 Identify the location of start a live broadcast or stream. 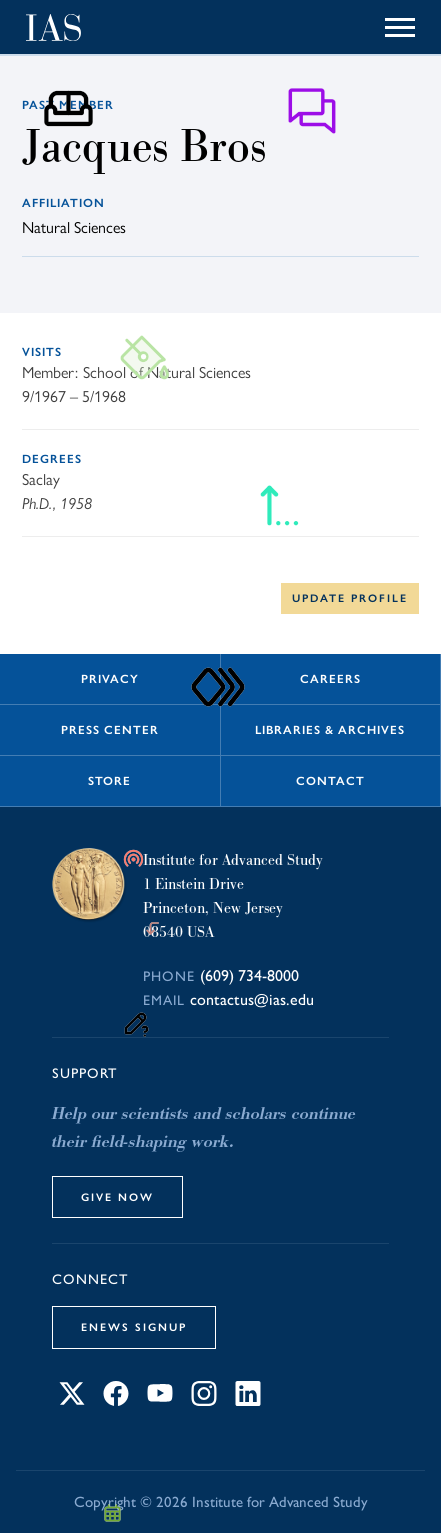
(133, 858).